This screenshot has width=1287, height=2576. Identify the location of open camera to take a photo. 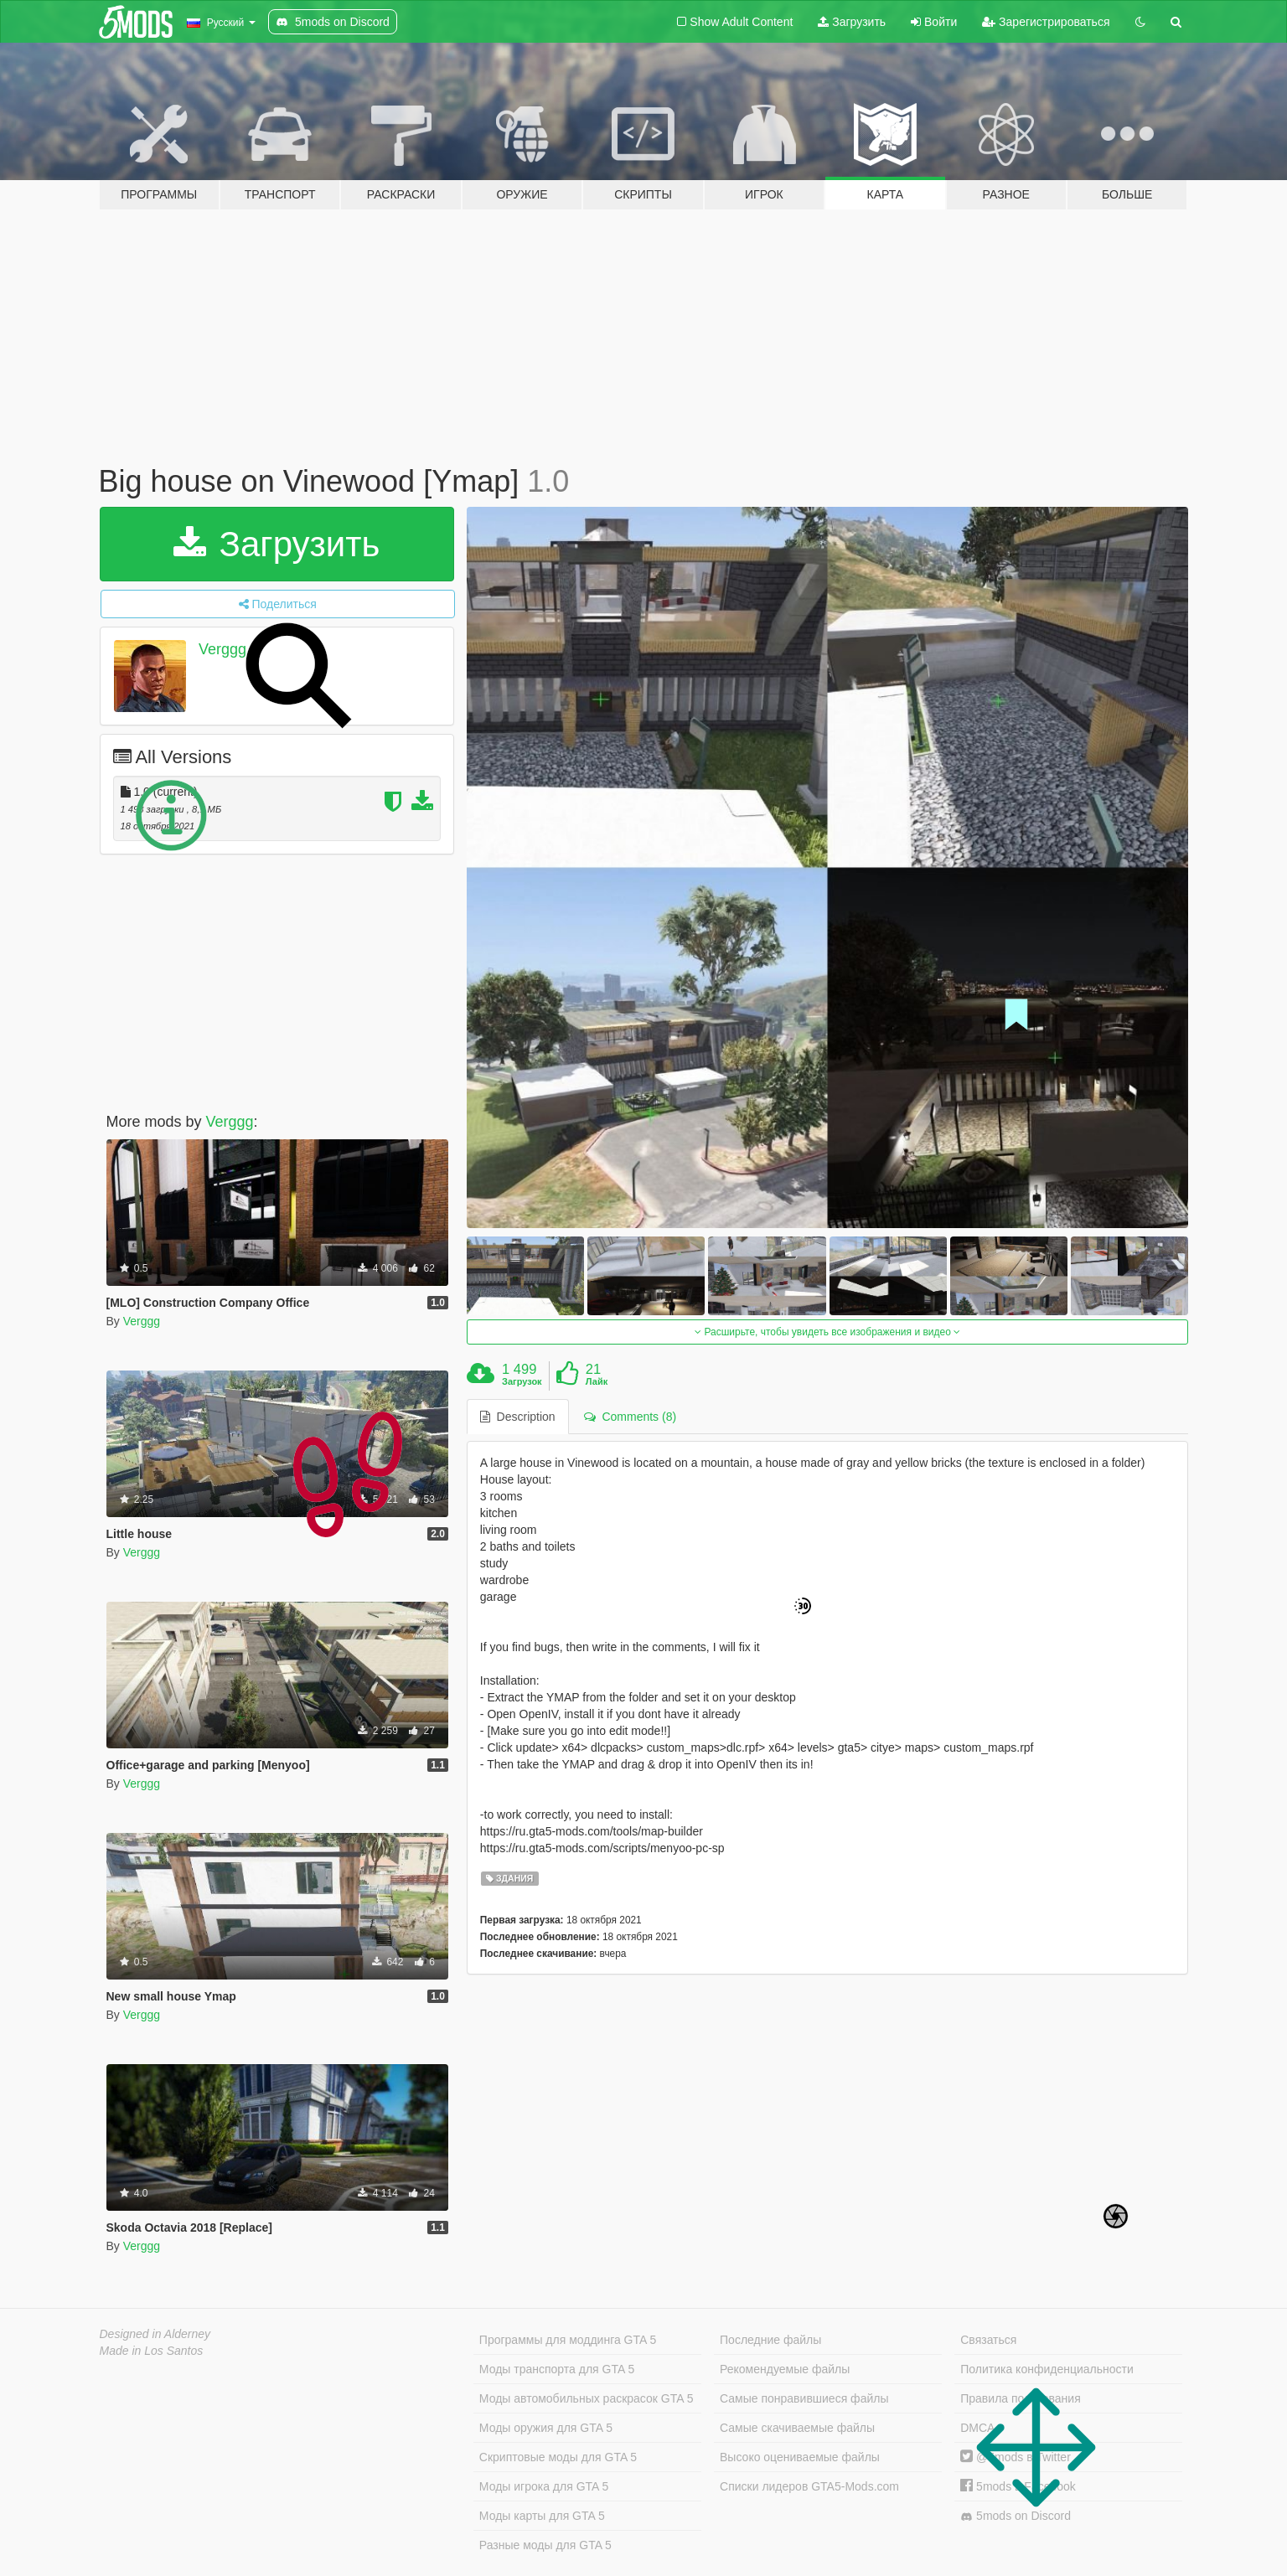
(1115, 2216).